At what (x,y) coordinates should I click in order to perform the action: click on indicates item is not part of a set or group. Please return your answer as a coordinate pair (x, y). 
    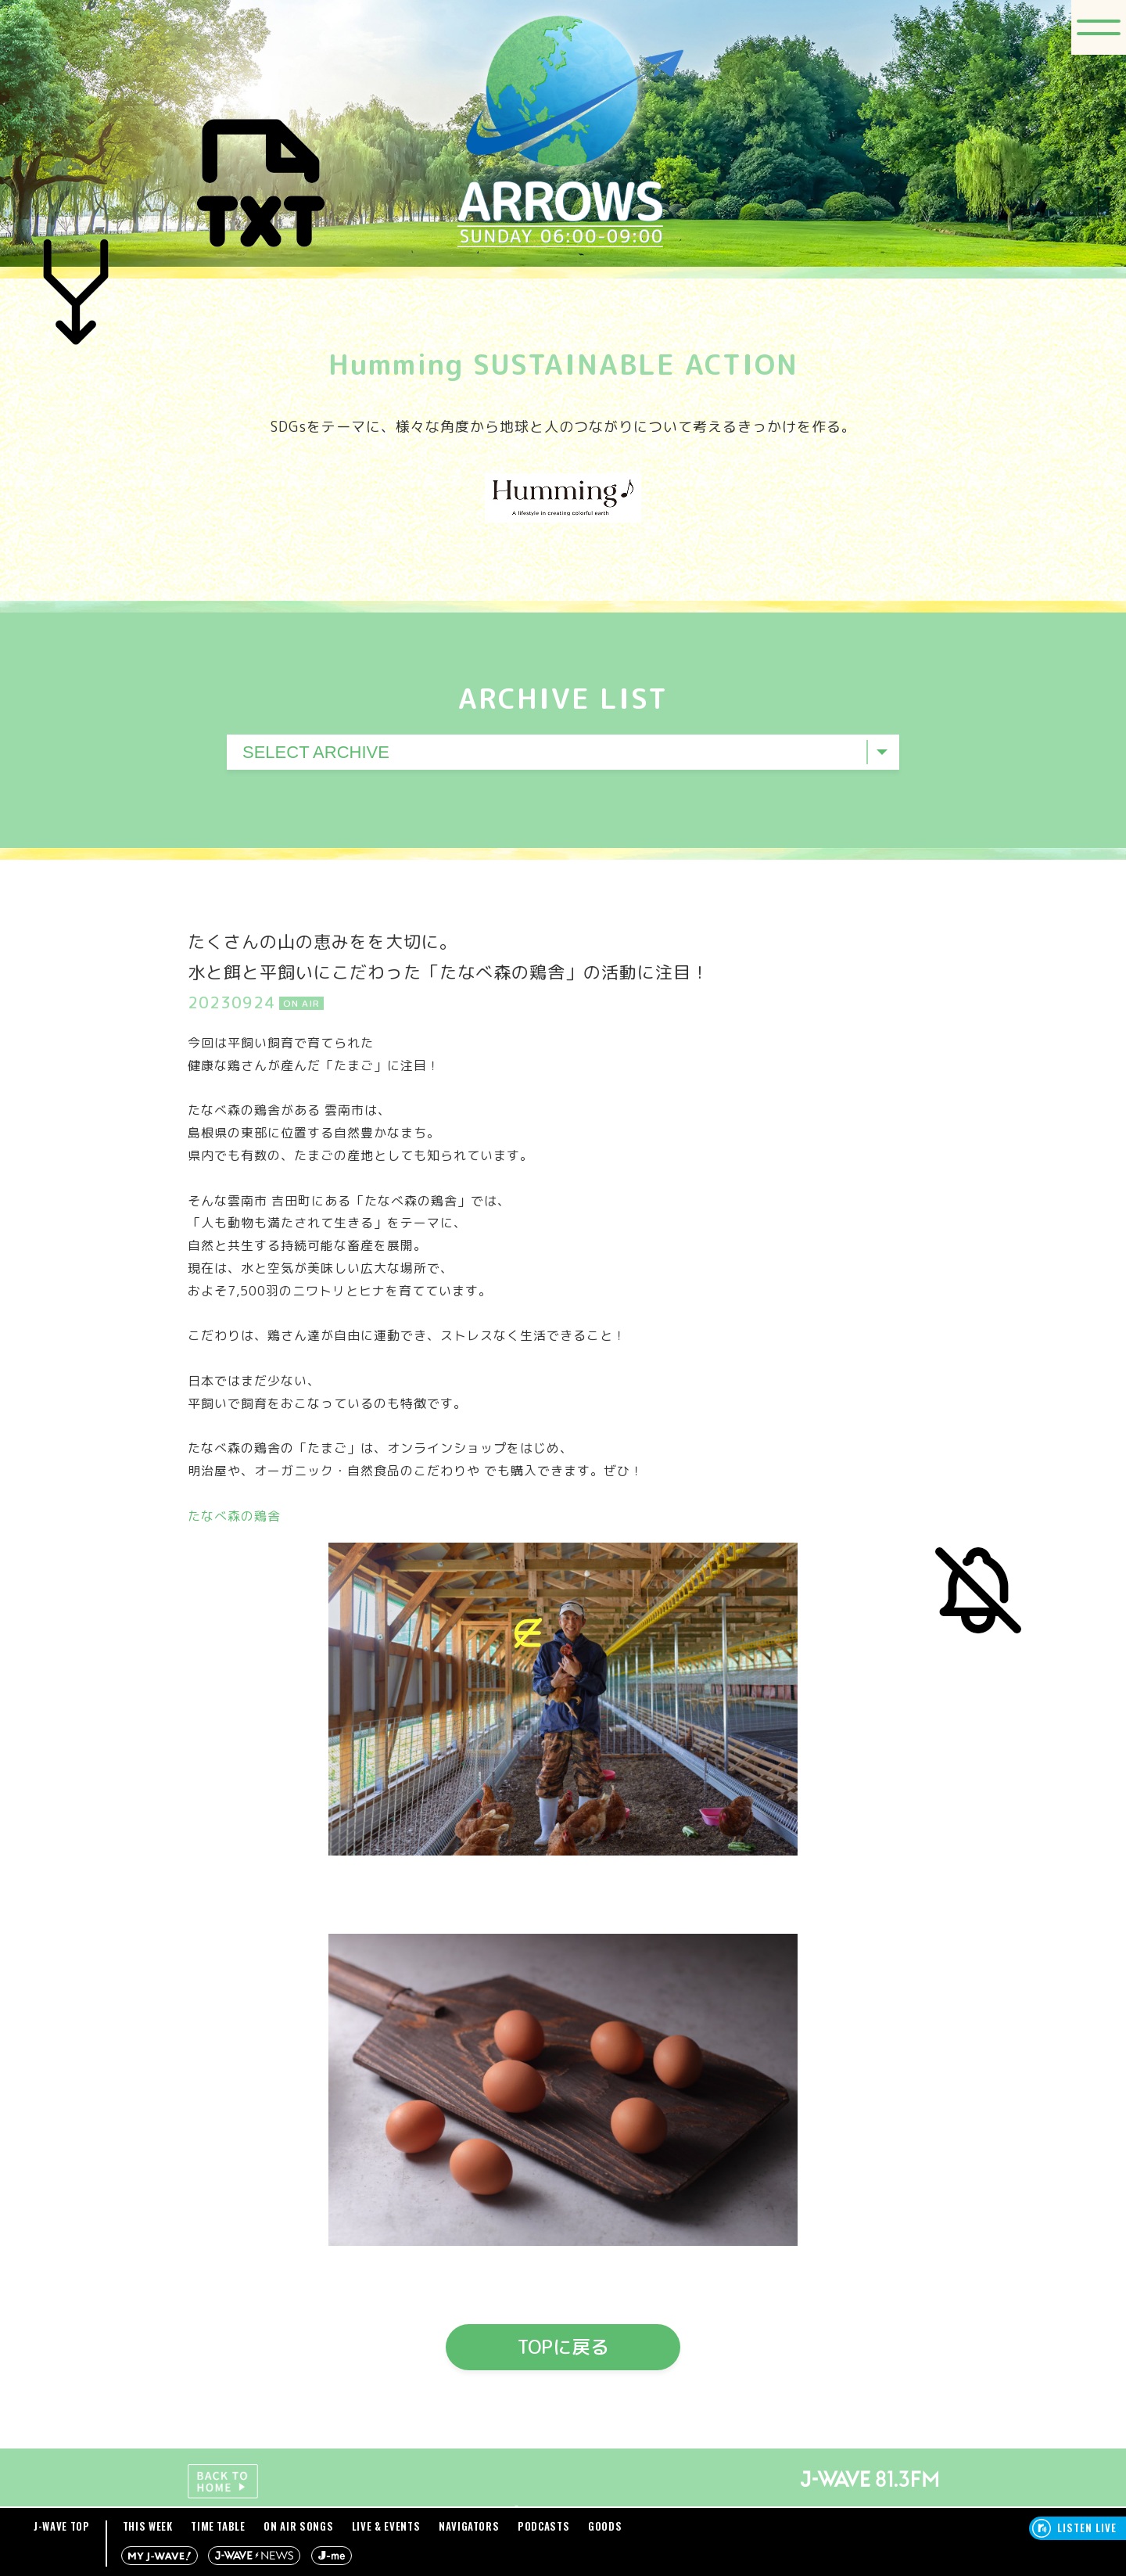
    Looking at the image, I should click on (528, 1633).